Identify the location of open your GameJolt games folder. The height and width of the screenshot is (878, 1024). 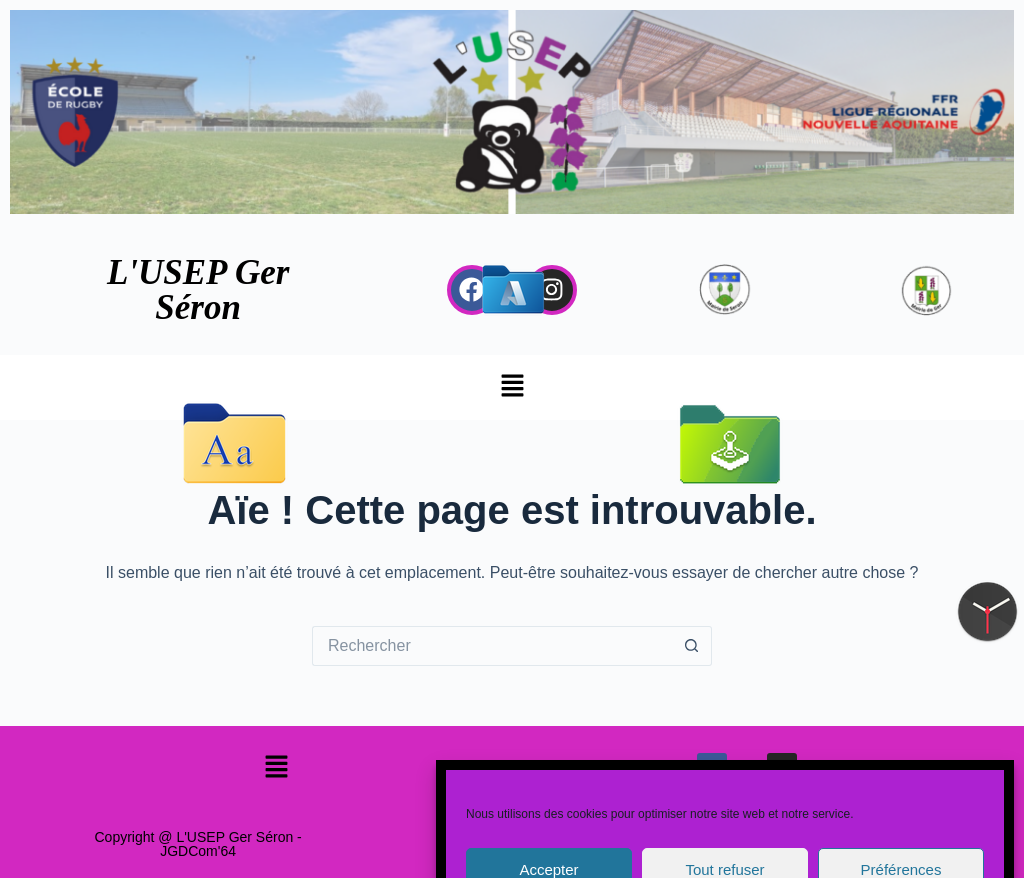
(730, 447).